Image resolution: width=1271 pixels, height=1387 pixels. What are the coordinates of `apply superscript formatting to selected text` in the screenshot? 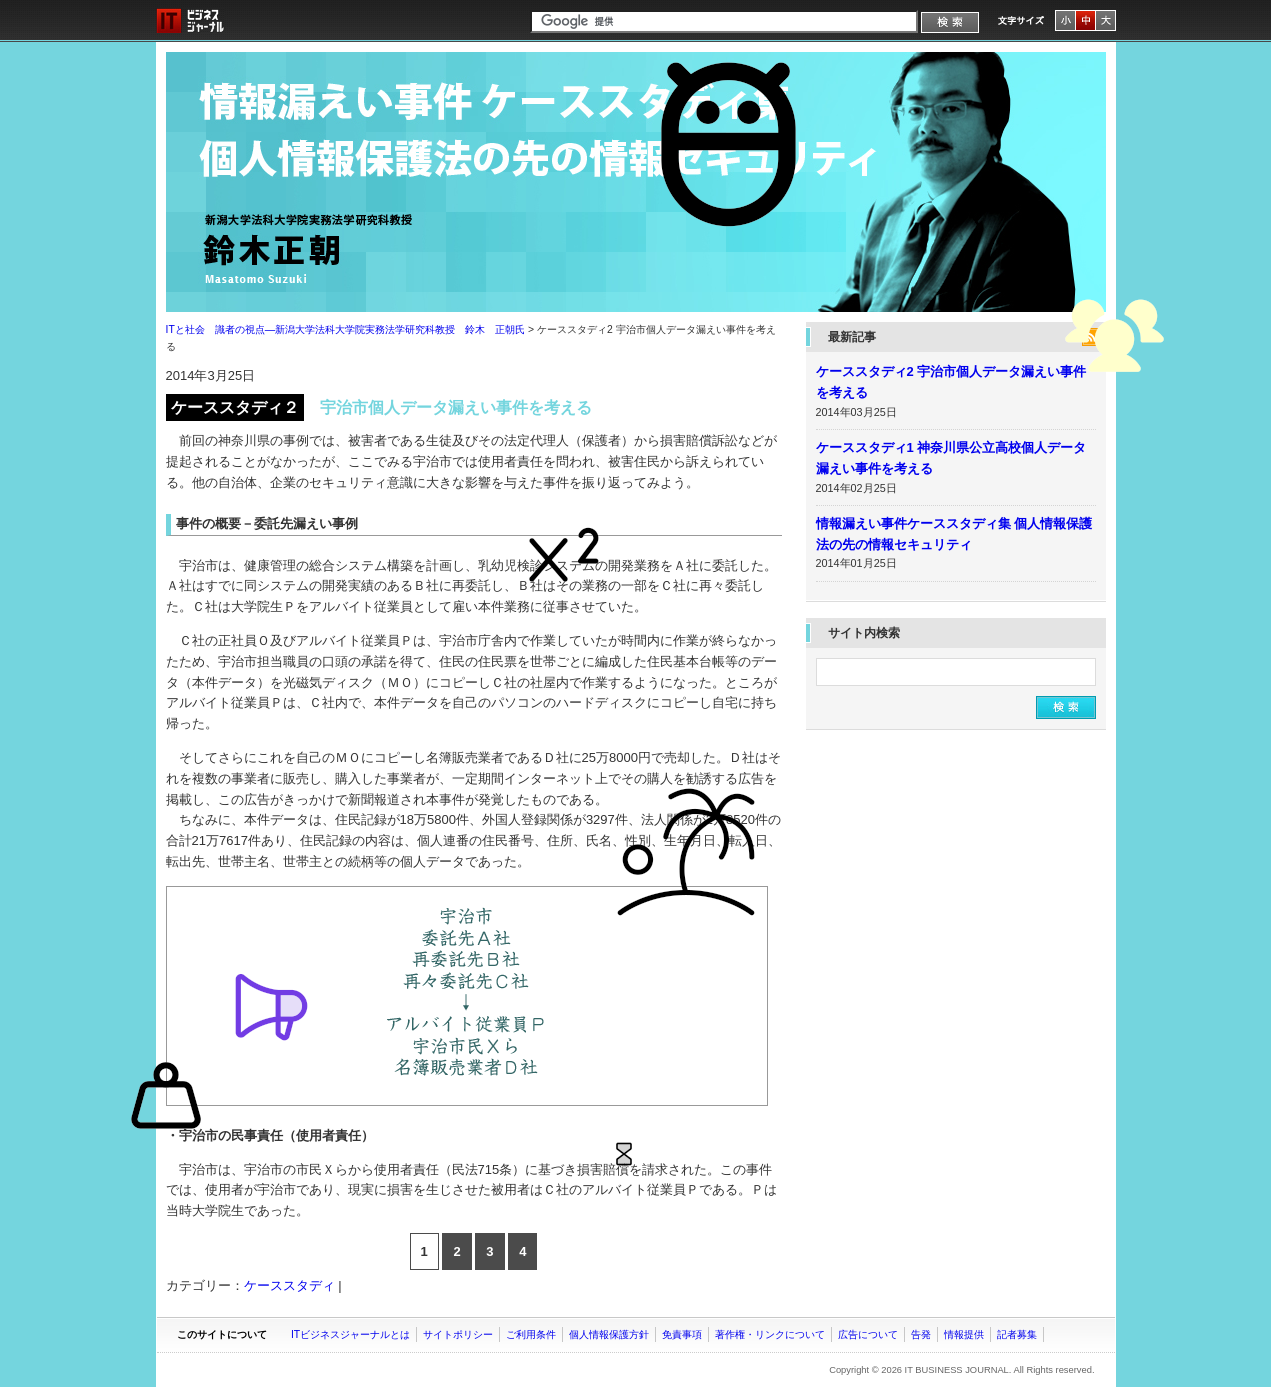 It's located at (560, 556).